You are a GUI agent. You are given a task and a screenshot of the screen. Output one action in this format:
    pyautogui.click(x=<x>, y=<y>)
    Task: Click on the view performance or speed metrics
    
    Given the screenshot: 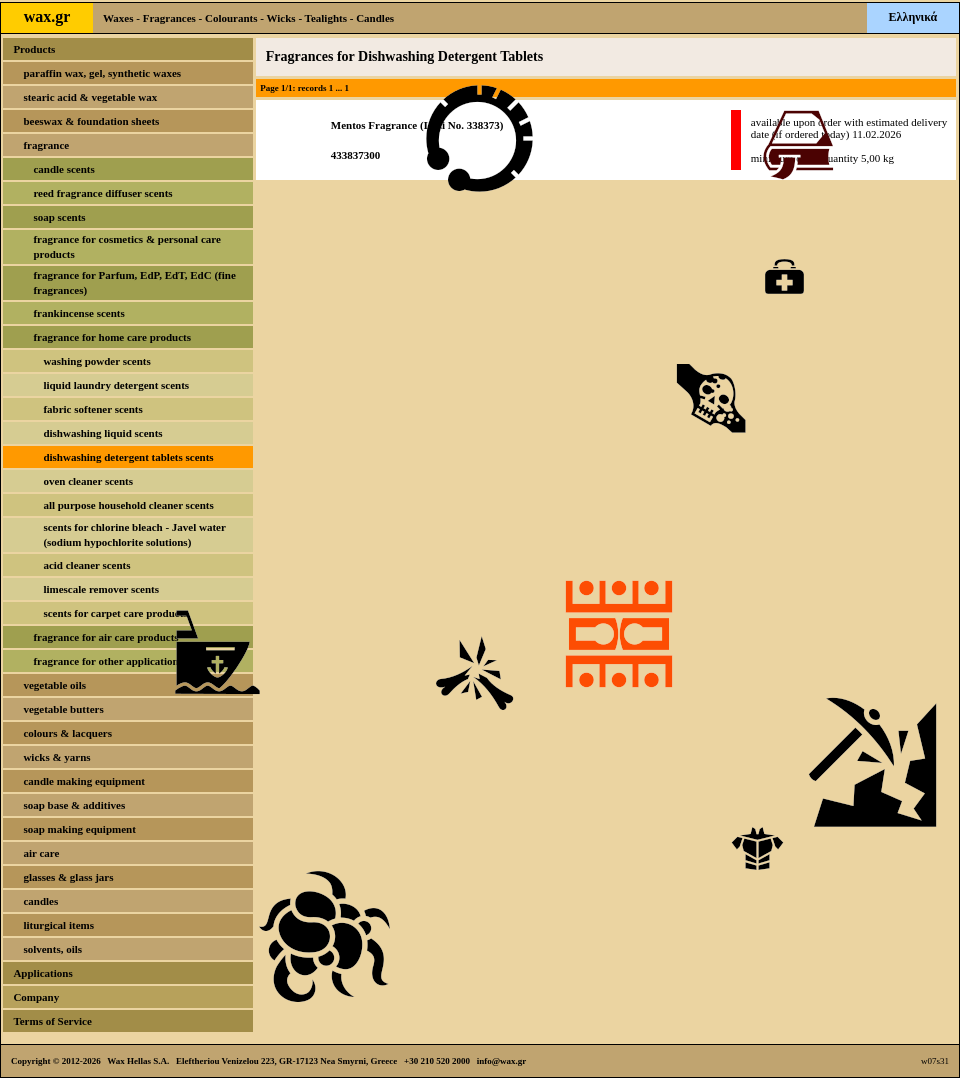 What is the action you would take?
    pyautogui.click(x=479, y=138)
    